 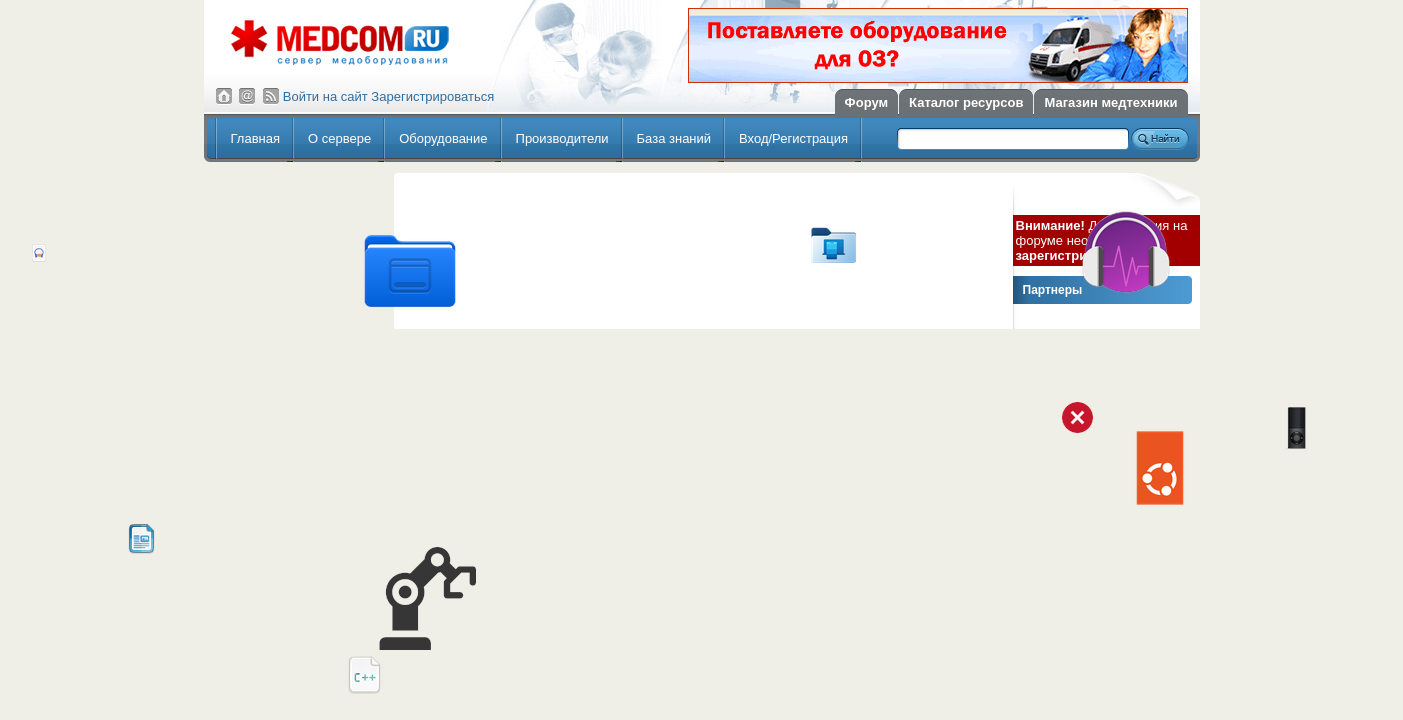 I want to click on open a libreoffice writer document, so click(x=141, y=538).